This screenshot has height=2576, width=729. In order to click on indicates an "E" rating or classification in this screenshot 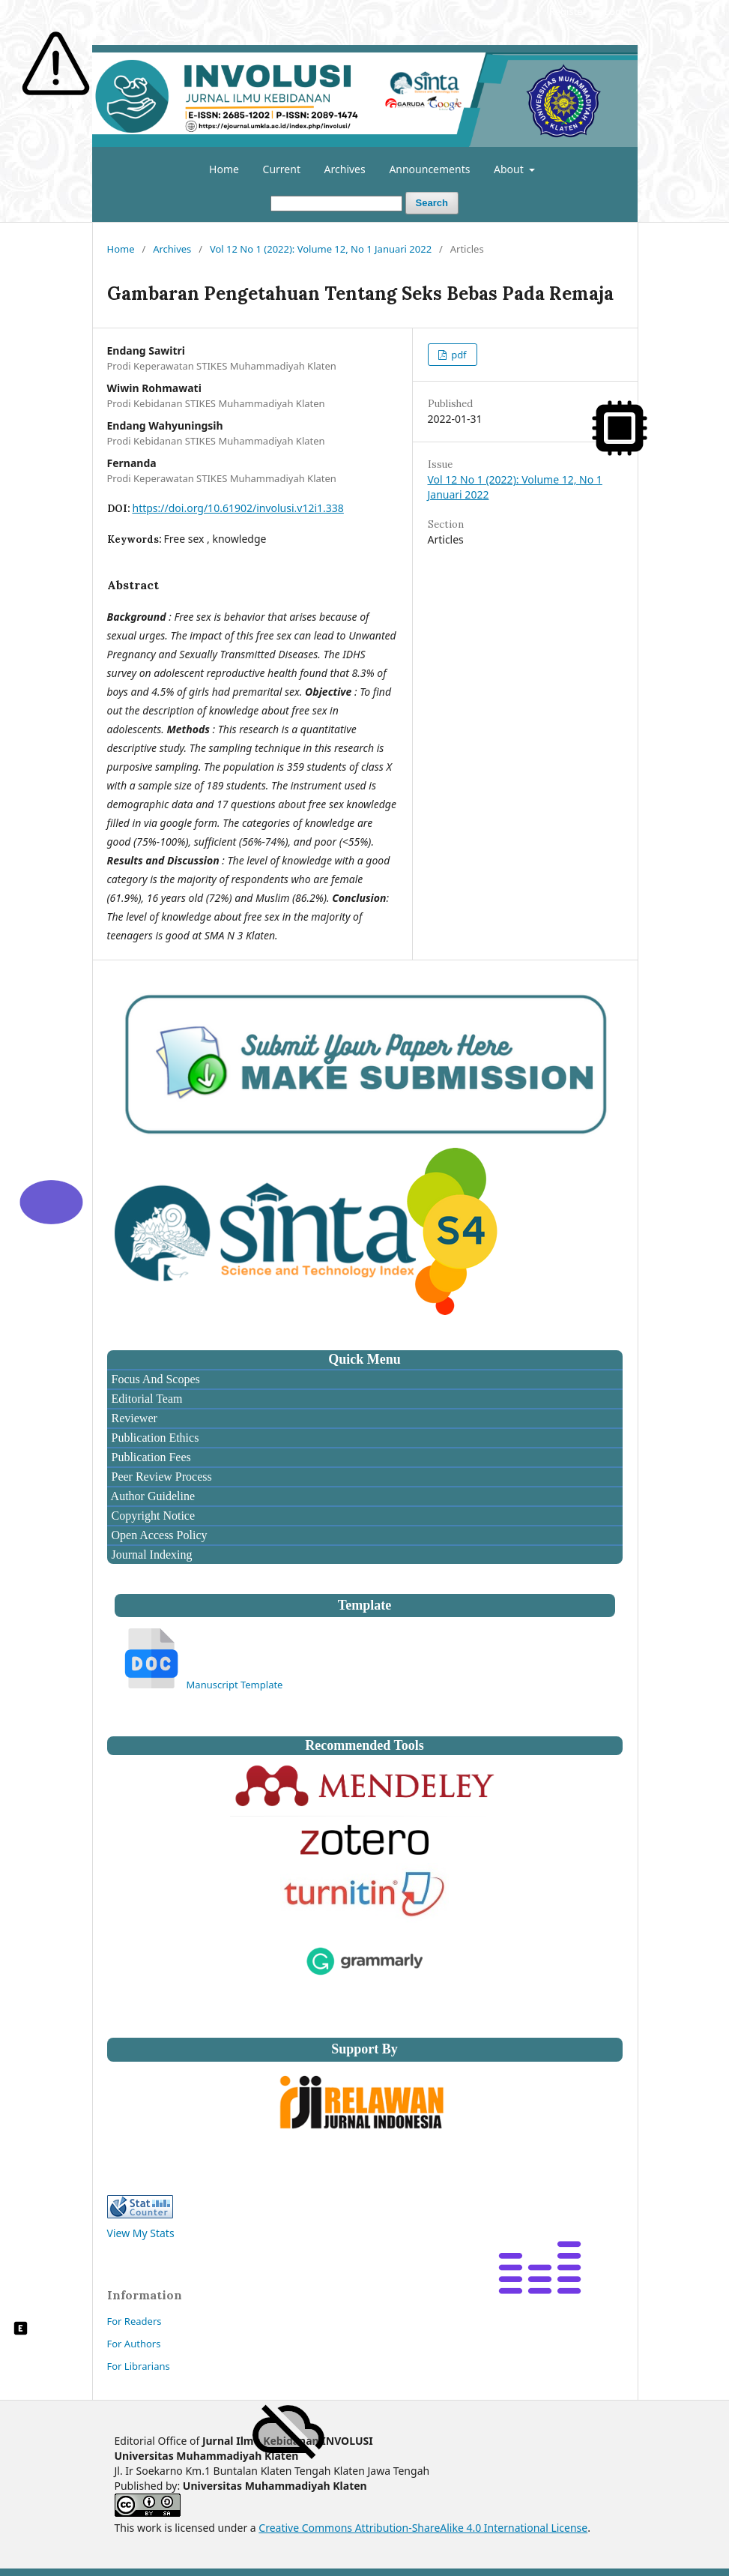, I will do `click(20, 2328)`.